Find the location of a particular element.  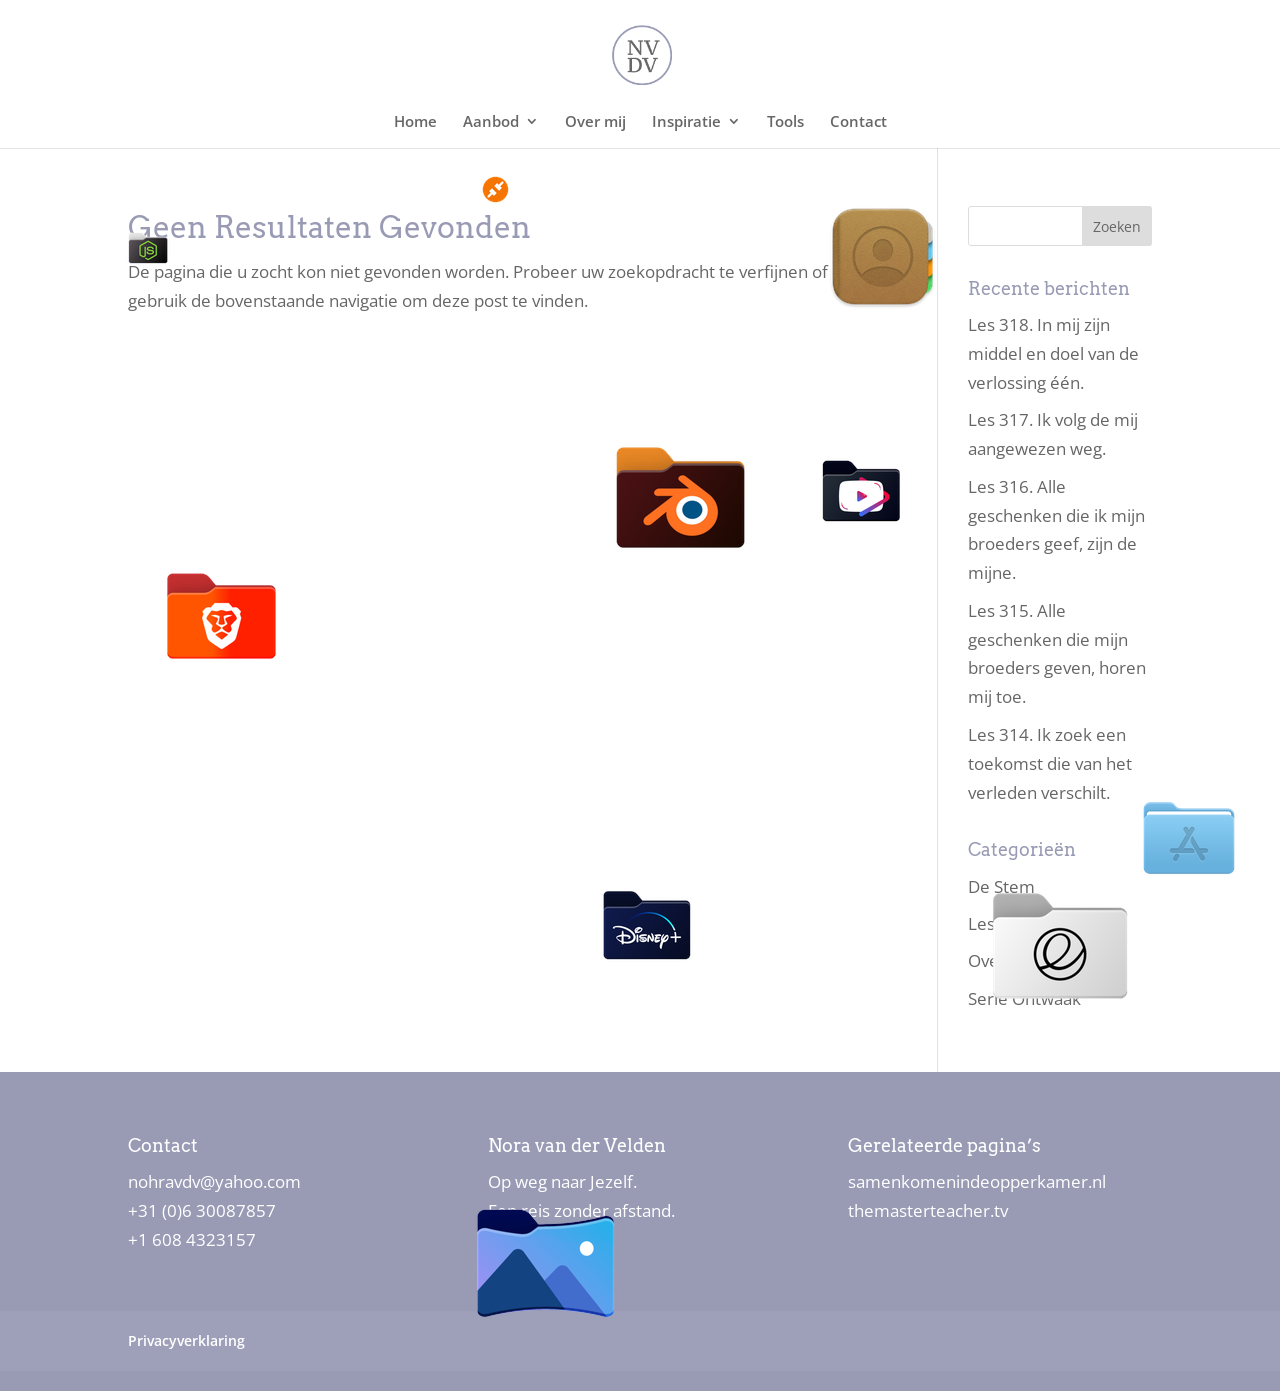

open elementary OS system folder is located at coordinates (1059, 949).